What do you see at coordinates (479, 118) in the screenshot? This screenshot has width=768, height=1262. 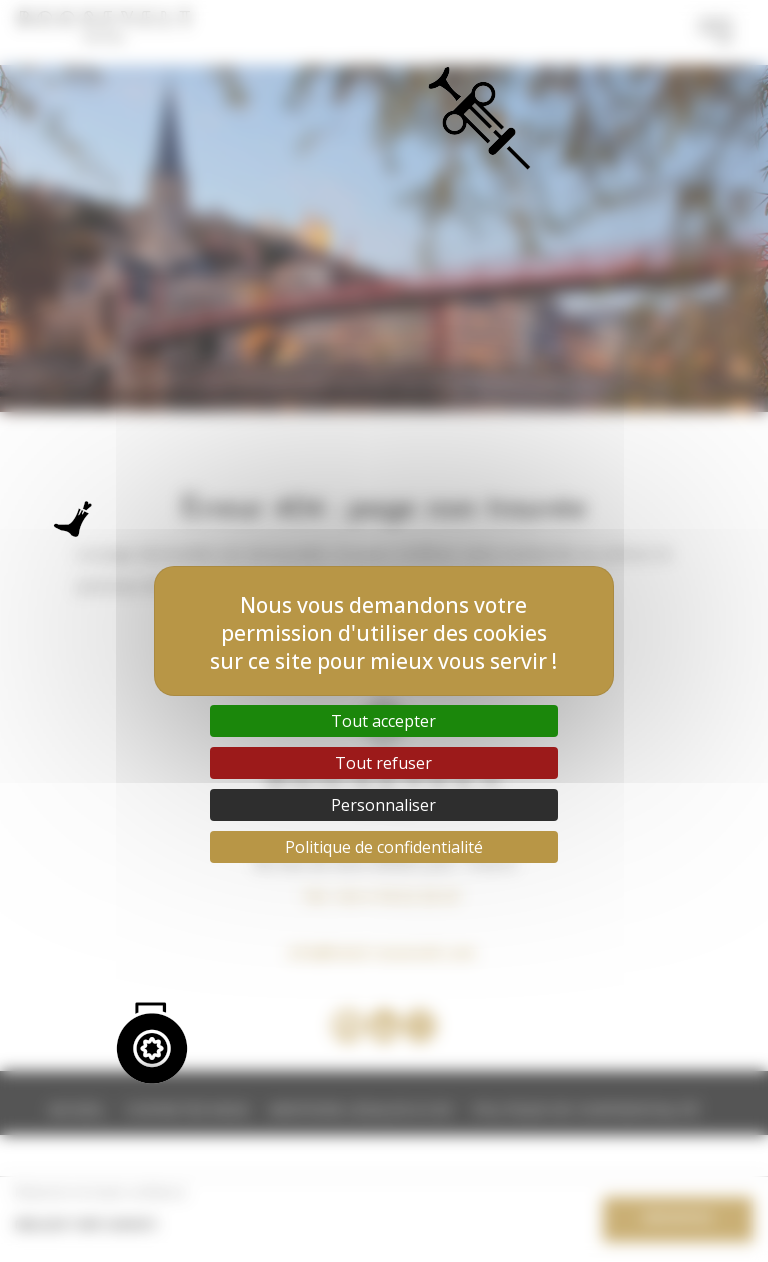 I see `access medical or health settings` at bounding box center [479, 118].